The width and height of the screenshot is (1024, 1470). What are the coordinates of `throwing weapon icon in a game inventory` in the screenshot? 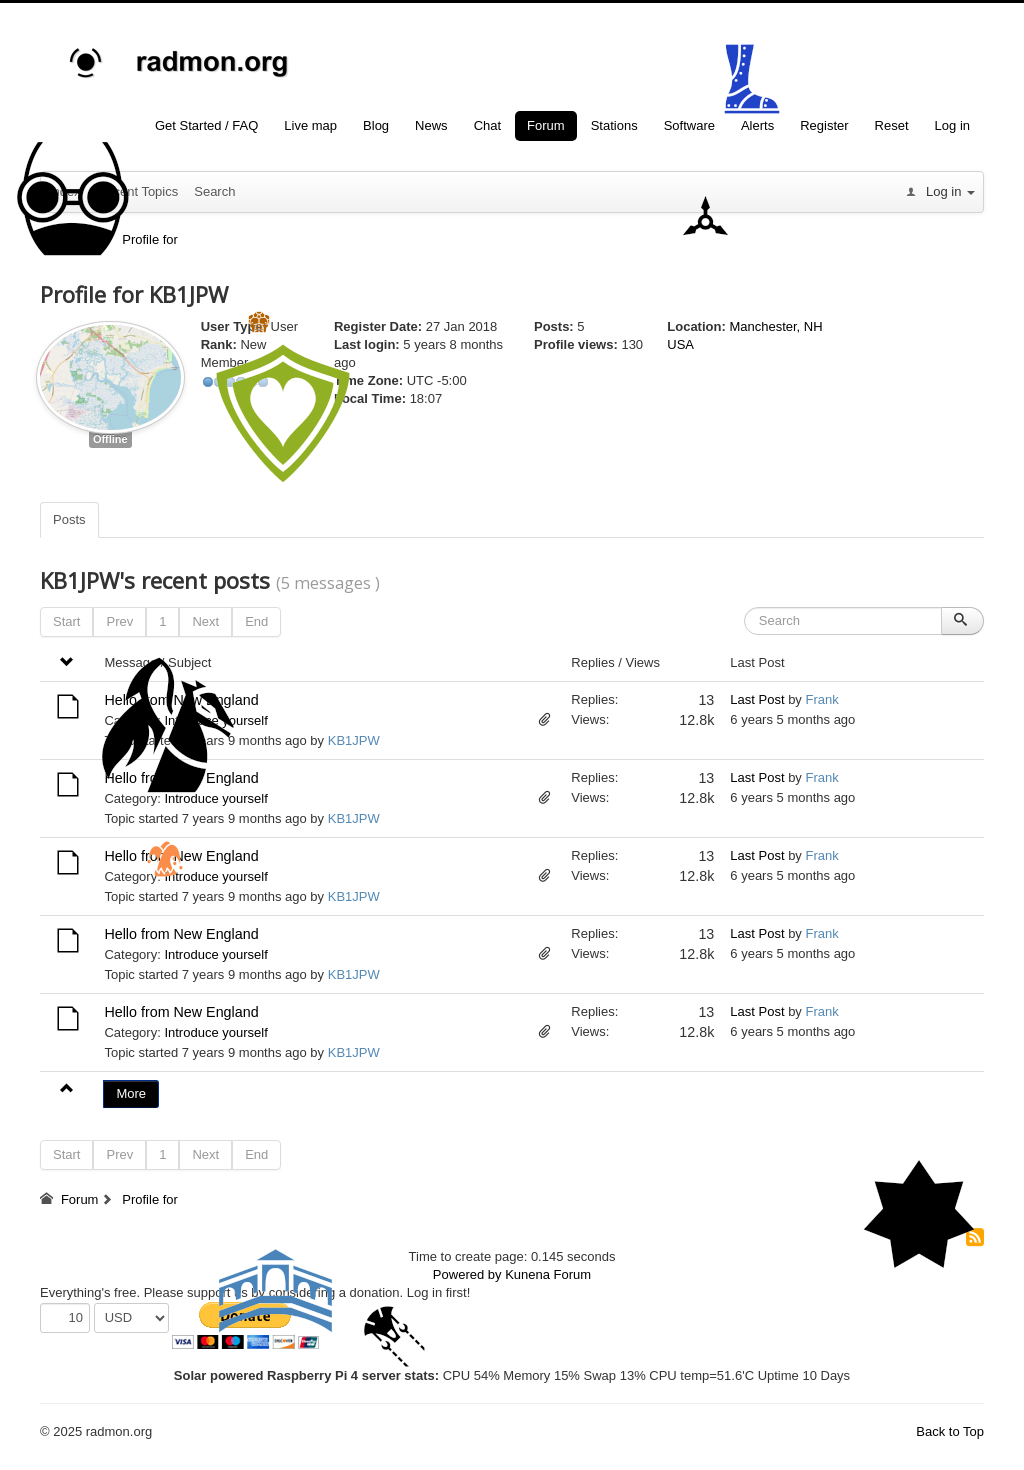 It's located at (705, 215).